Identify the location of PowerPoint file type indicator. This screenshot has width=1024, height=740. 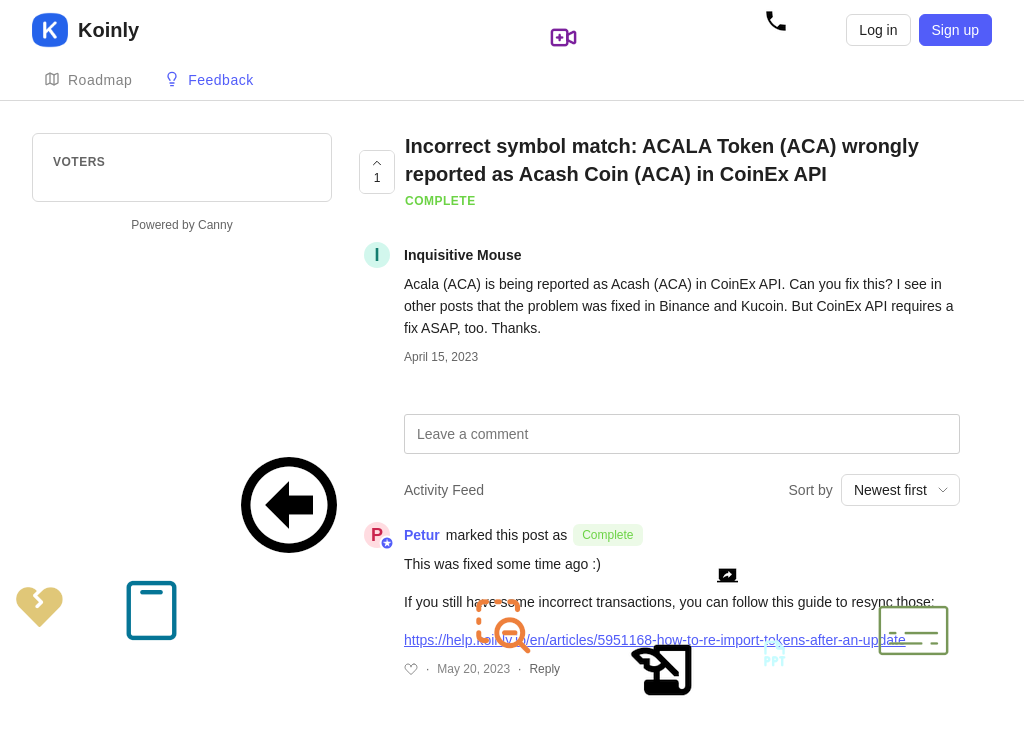
(774, 653).